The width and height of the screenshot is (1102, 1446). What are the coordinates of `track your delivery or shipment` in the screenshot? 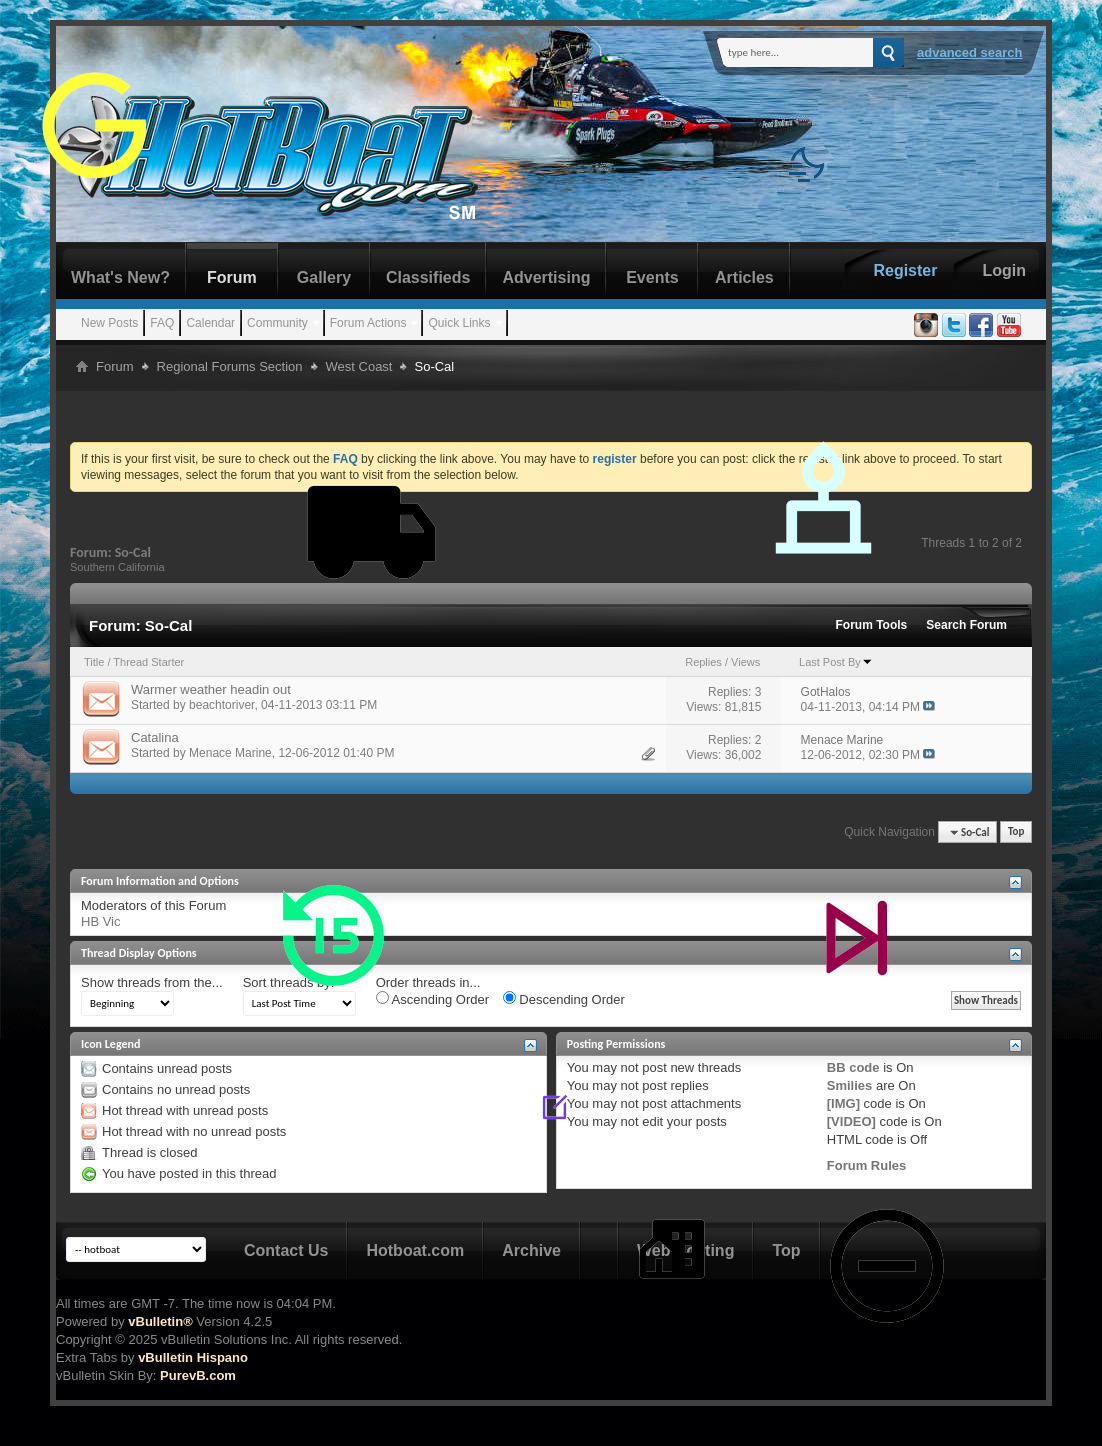 It's located at (371, 526).